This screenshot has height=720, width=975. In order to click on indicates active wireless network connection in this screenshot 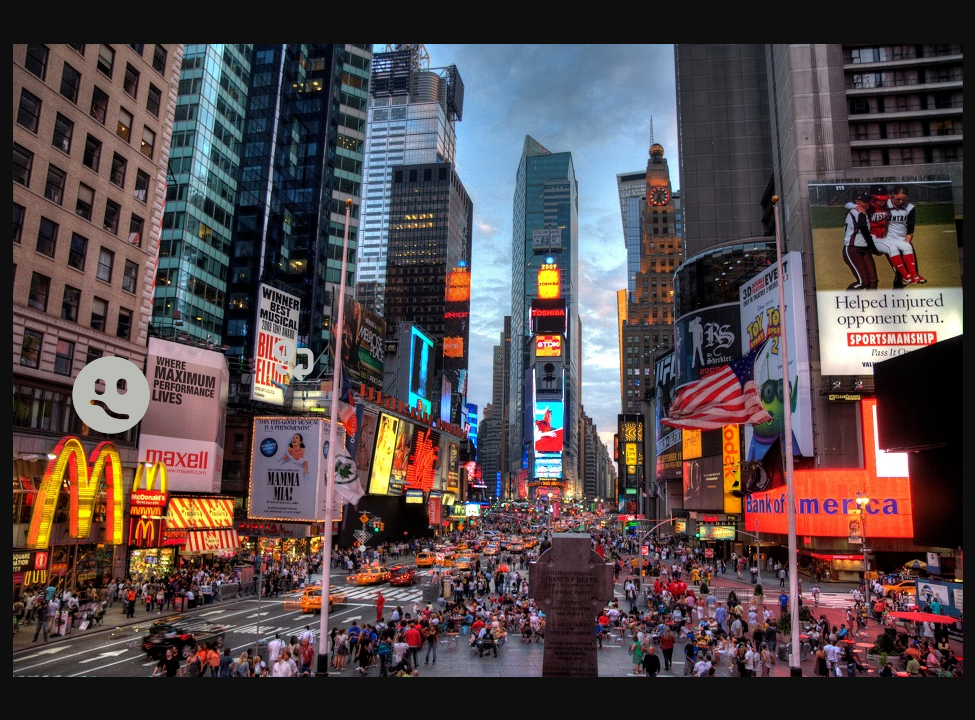, I will do `click(362, 540)`.